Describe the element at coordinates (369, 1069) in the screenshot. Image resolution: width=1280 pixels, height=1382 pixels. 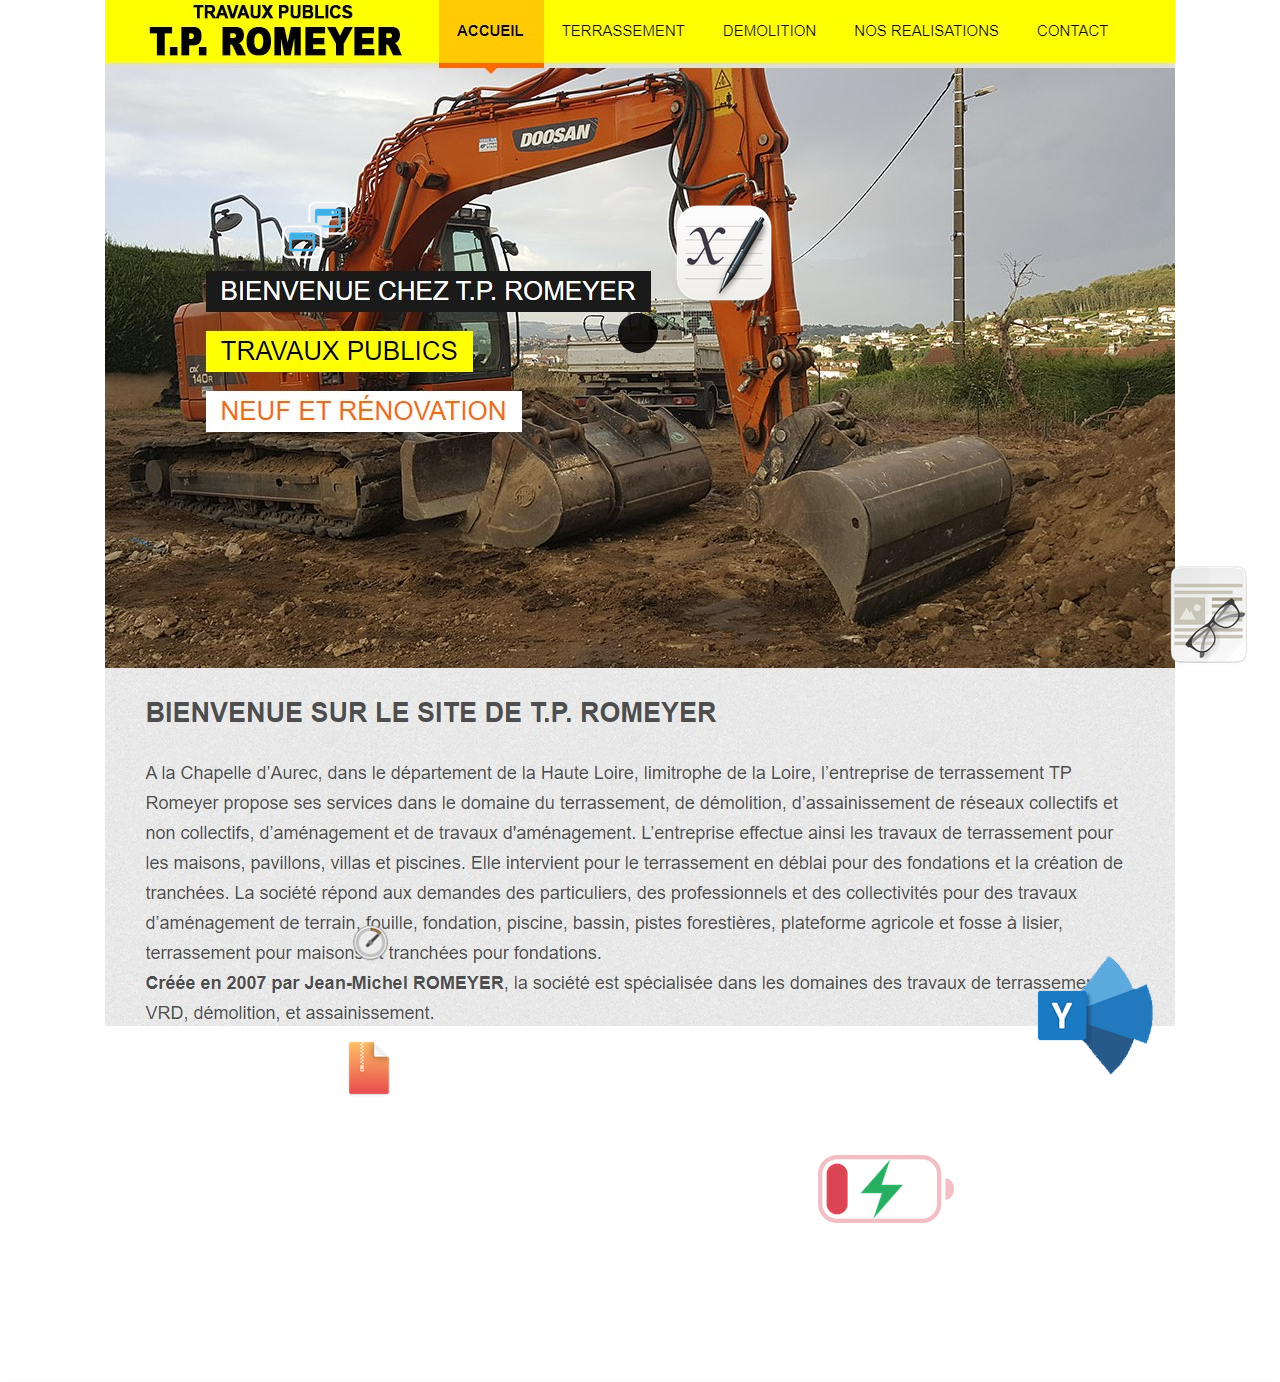
I see `a compressed tar archive file` at that location.